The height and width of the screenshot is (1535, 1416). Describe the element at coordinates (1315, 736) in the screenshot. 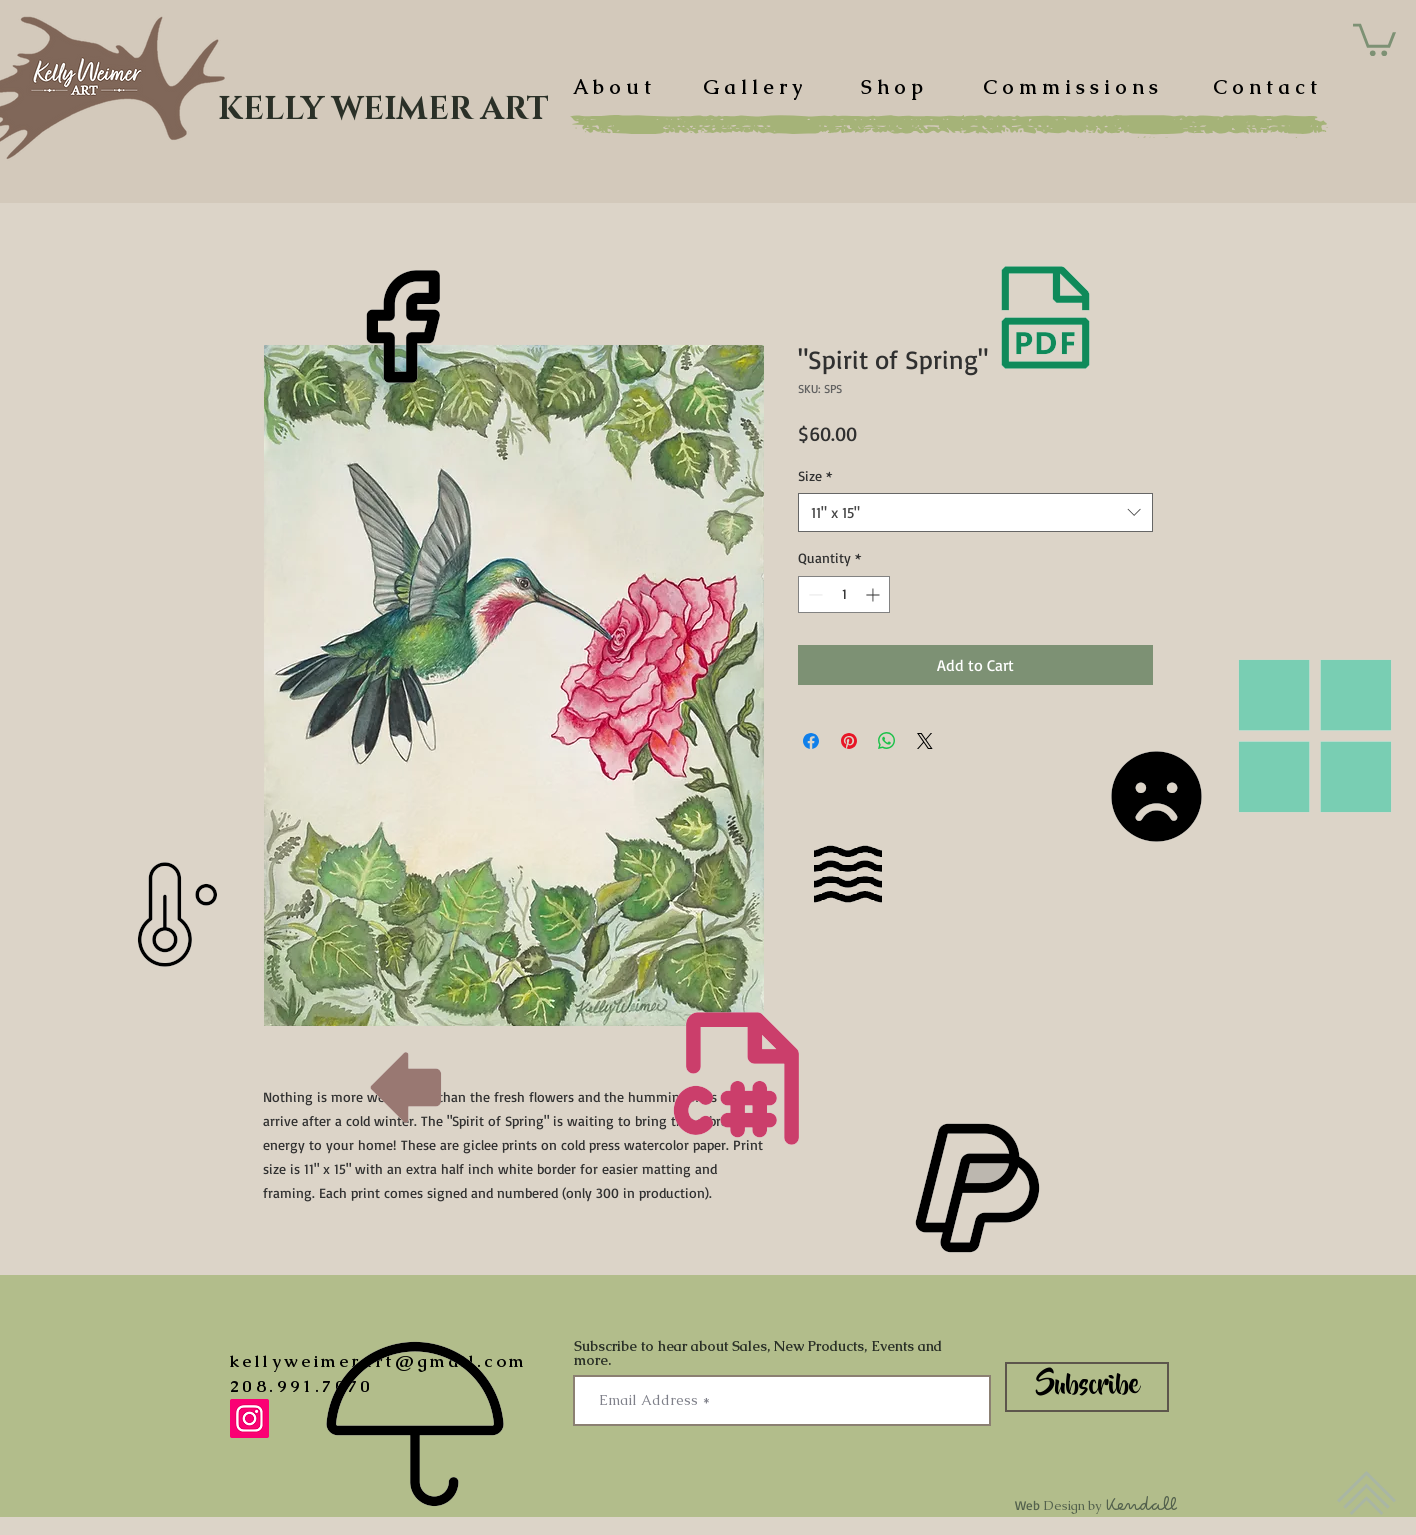

I see `view items in grid layout` at that location.